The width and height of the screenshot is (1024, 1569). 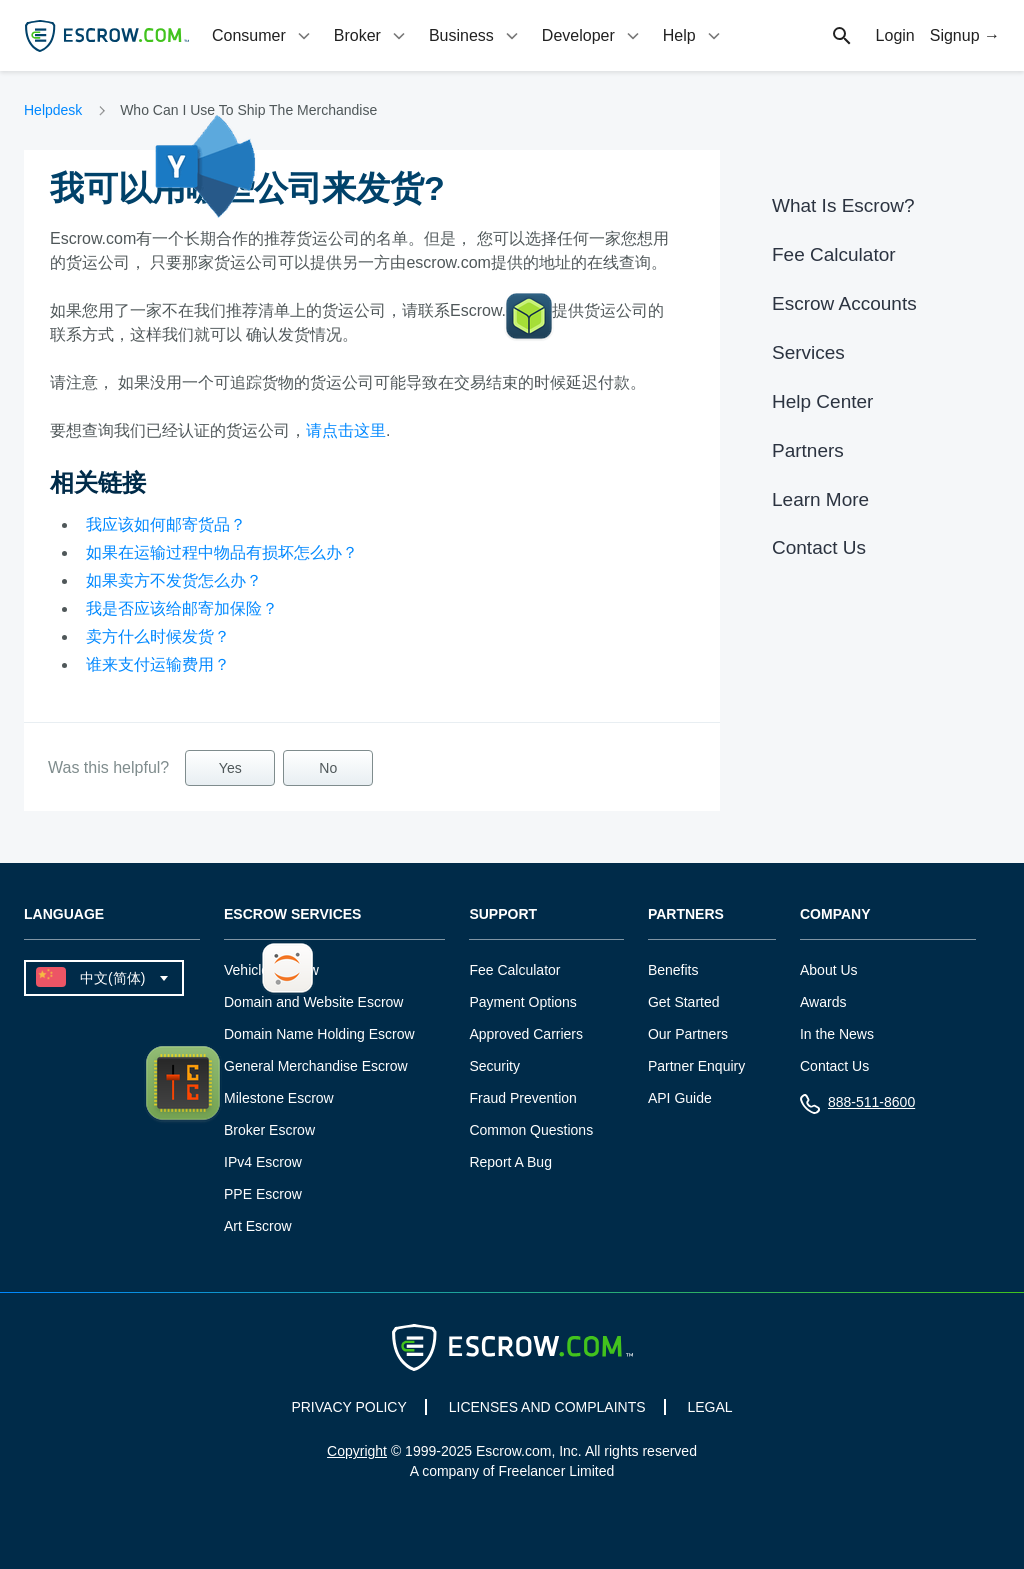 What do you see at coordinates (287, 968) in the screenshot?
I see `launch jupyter notebook application` at bounding box center [287, 968].